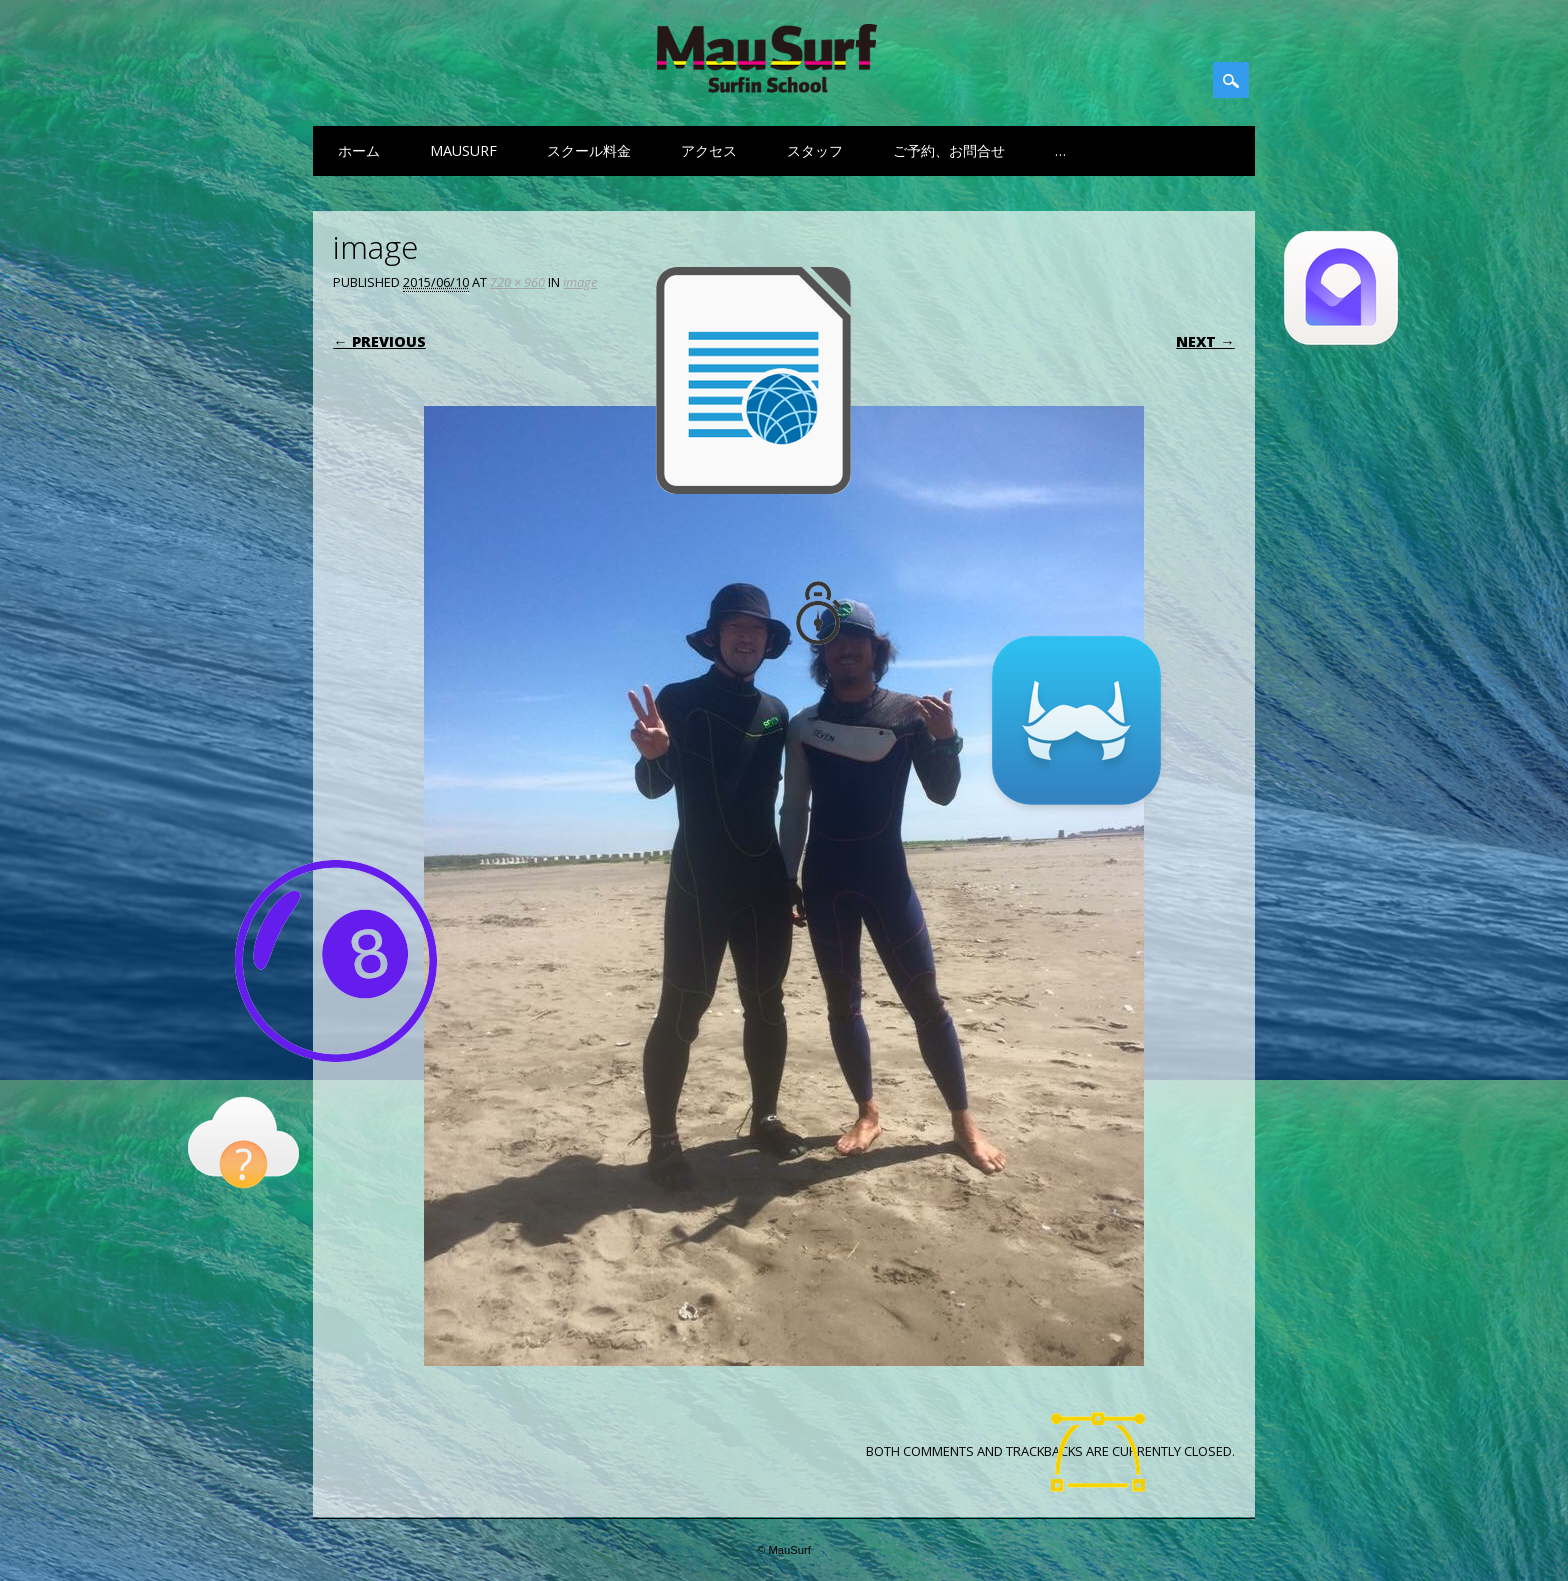  I want to click on a libreoffice web document file, so click(753, 380).